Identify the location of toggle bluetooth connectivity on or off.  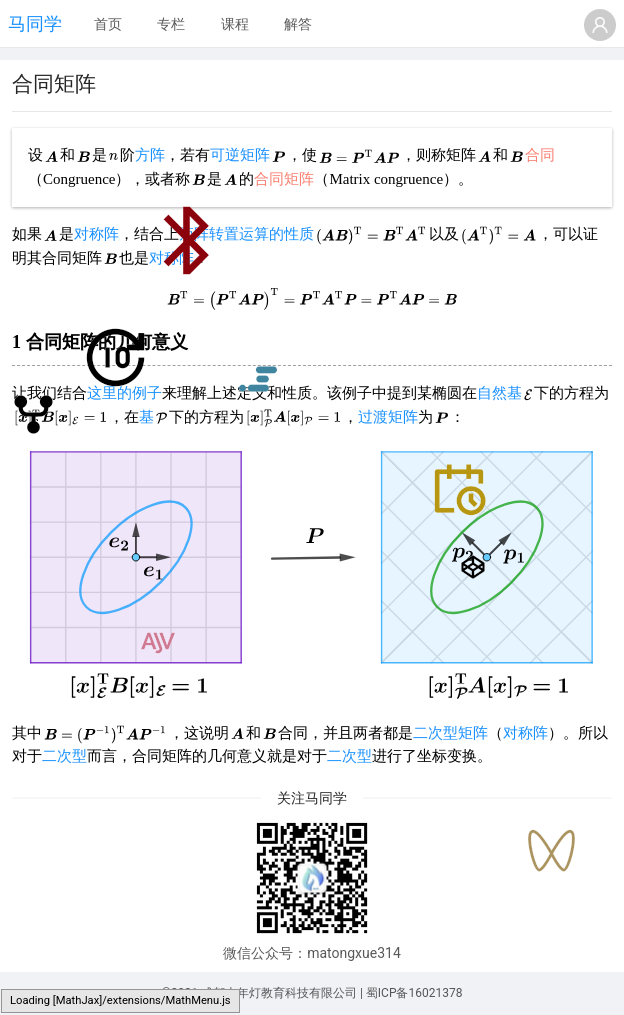
(186, 240).